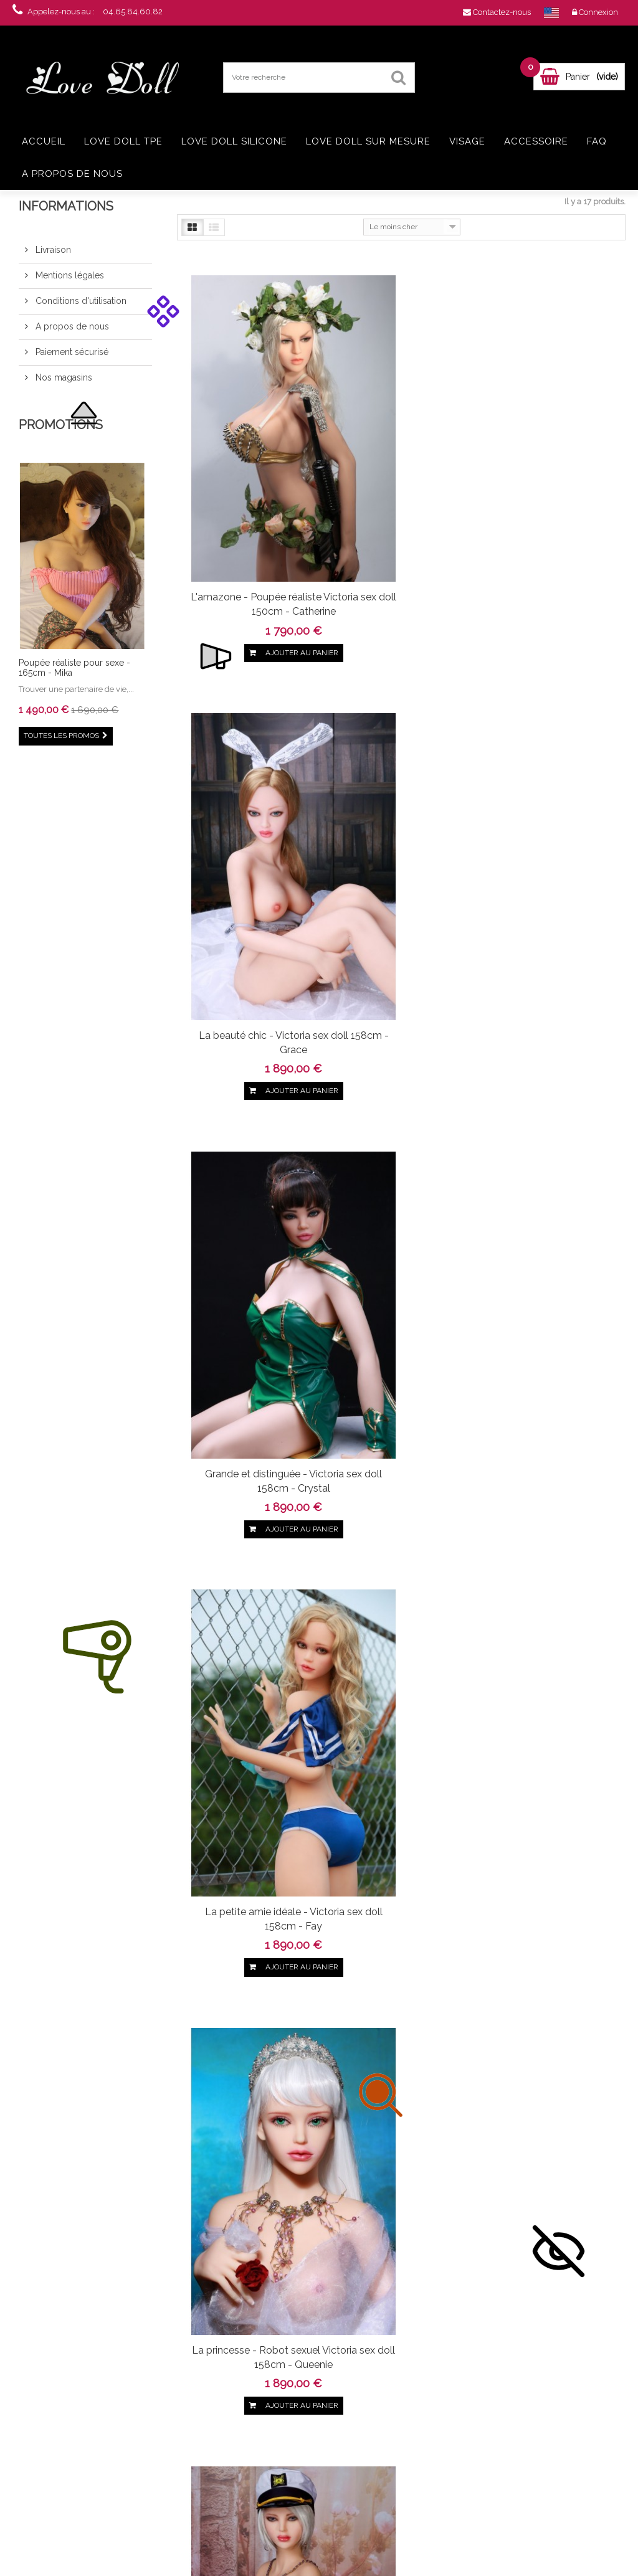  Describe the element at coordinates (98, 1653) in the screenshot. I see `hair styling or salon services` at that location.